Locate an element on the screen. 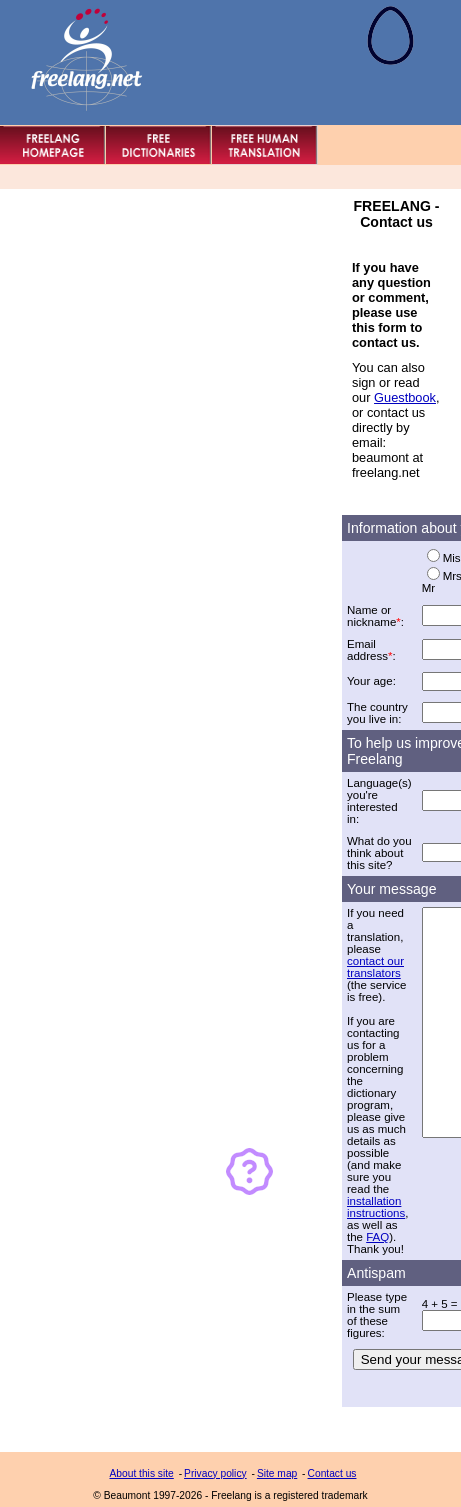  indicates egg or egg-related content is located at coordinates (390, 35).